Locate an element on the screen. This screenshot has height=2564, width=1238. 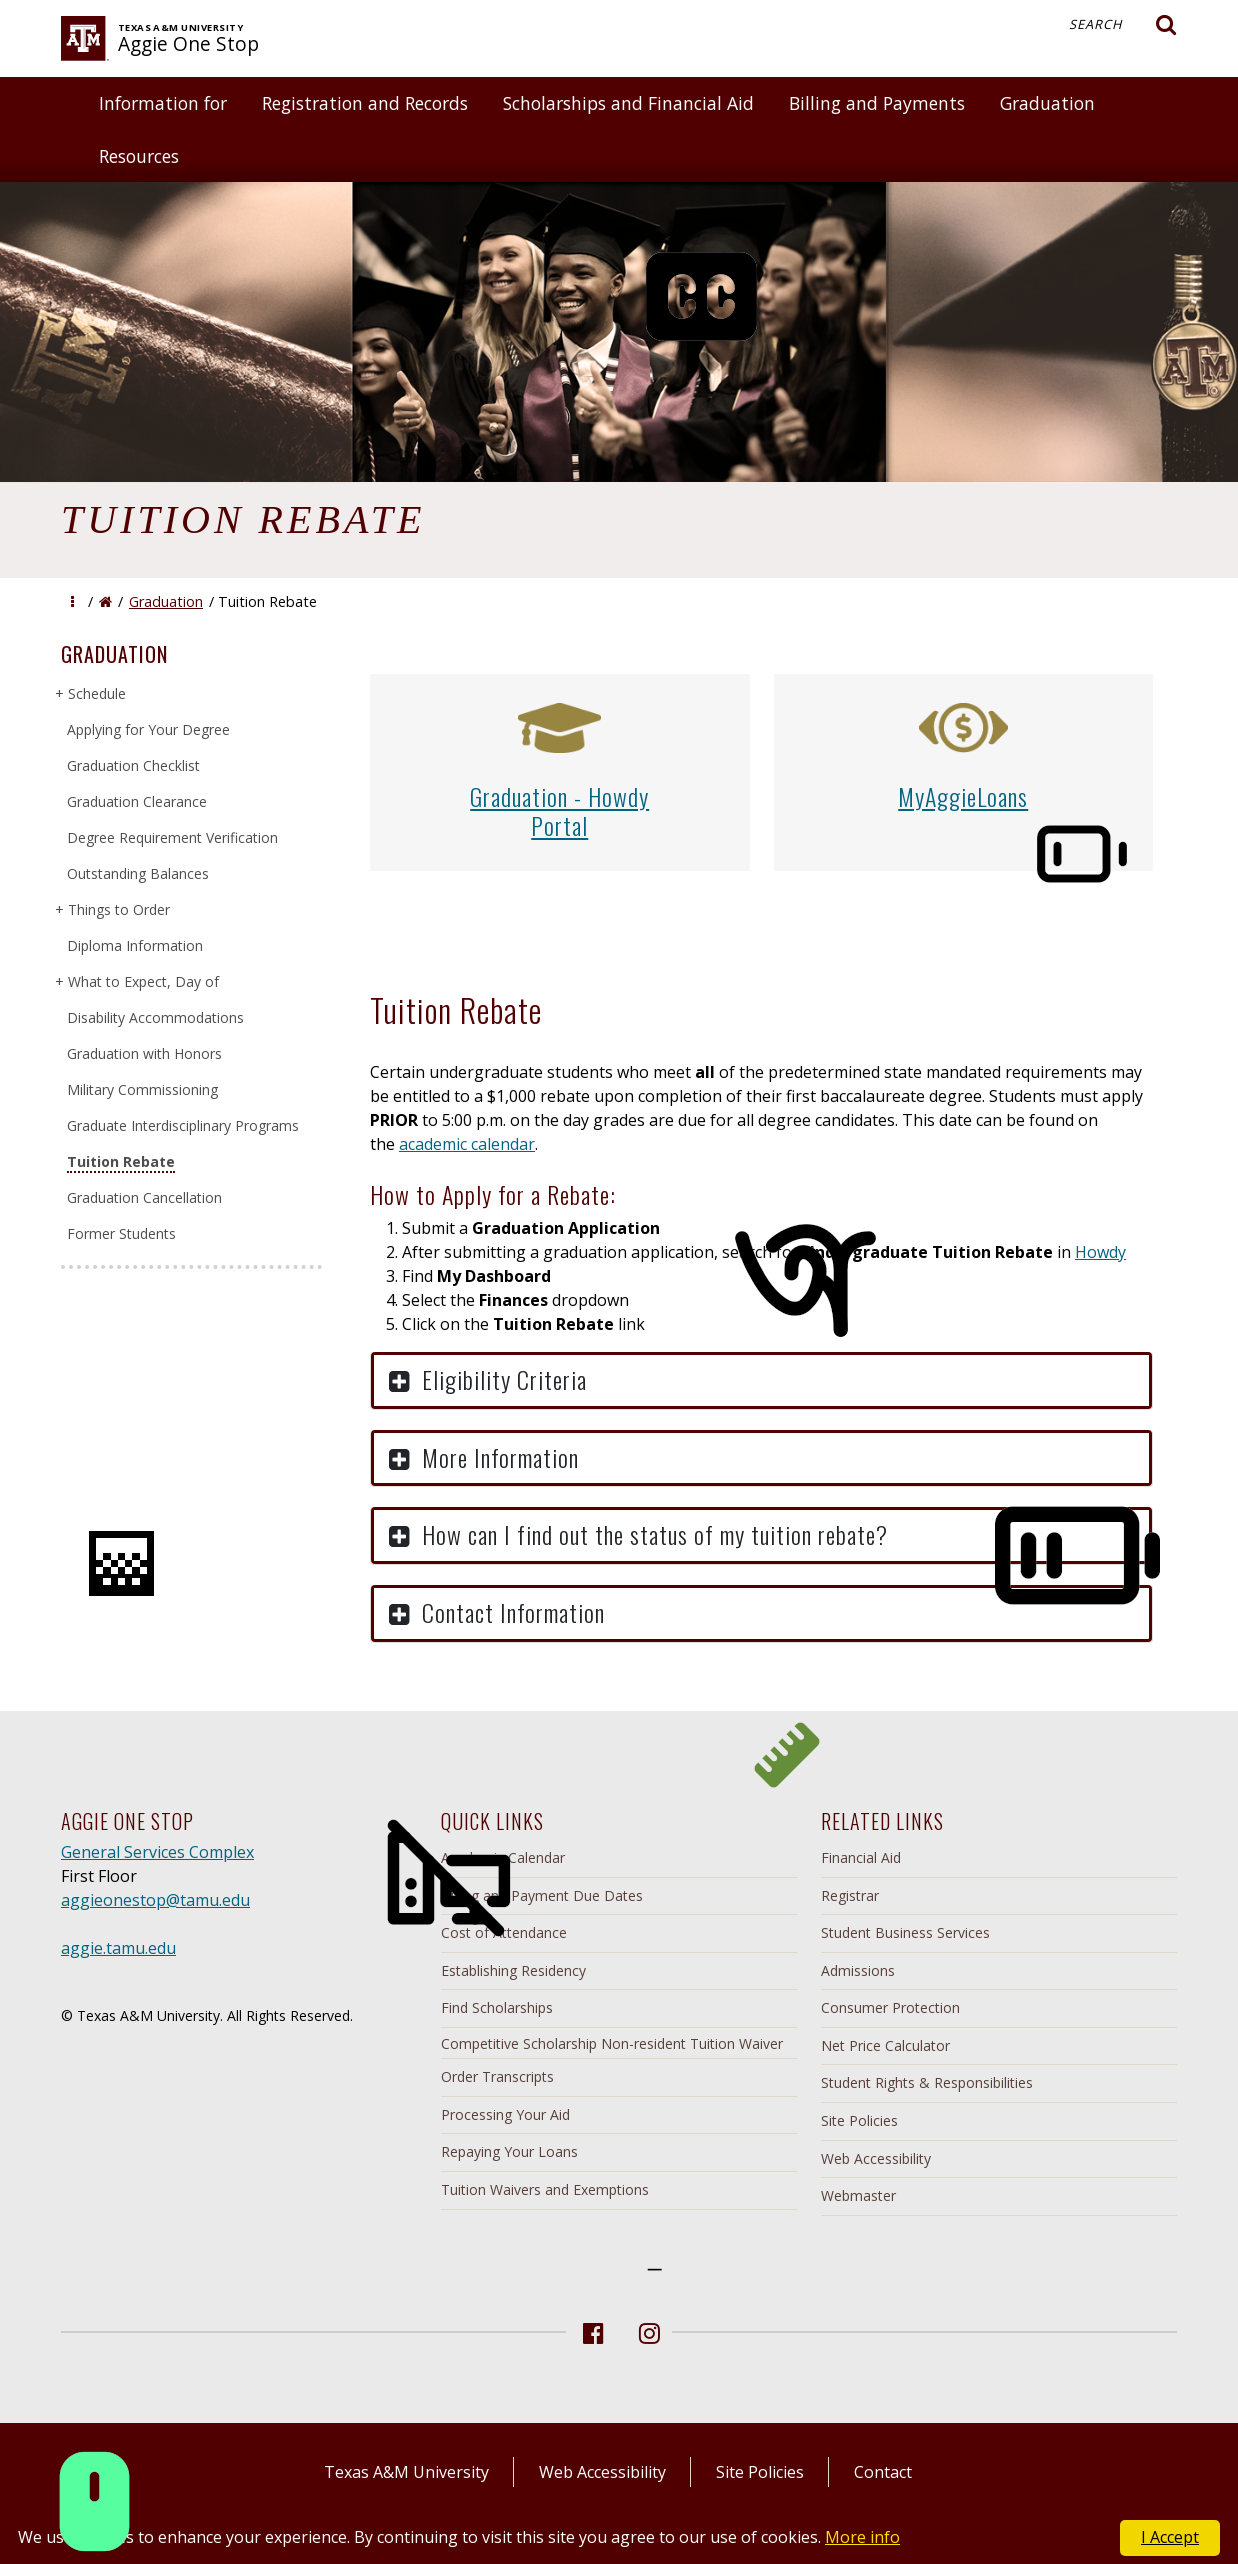
indicates desktop computer is offline or disconnected is located at coordinates (446, 1878).